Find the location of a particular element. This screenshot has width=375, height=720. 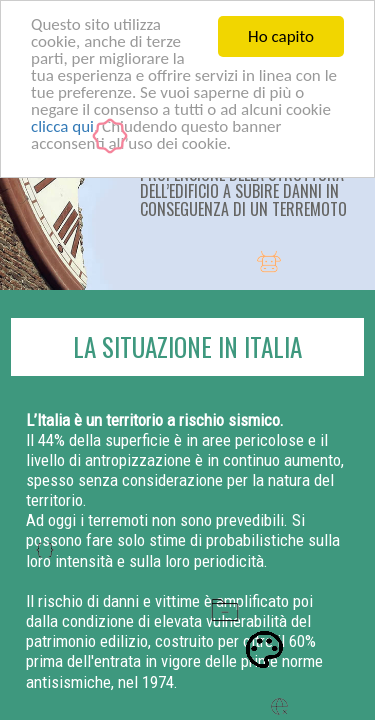

no internet connection is located at coordinates (279, 706).